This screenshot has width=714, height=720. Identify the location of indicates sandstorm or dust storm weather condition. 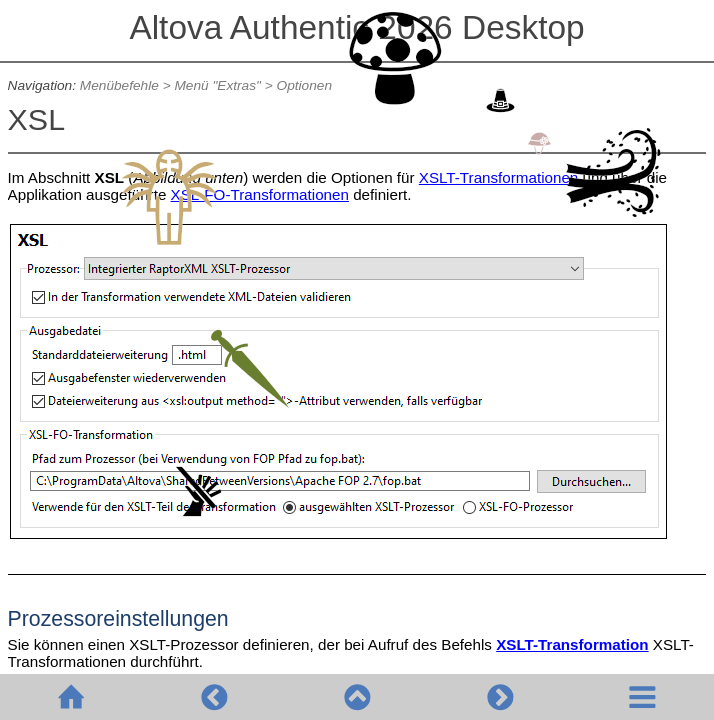
(613, 172).